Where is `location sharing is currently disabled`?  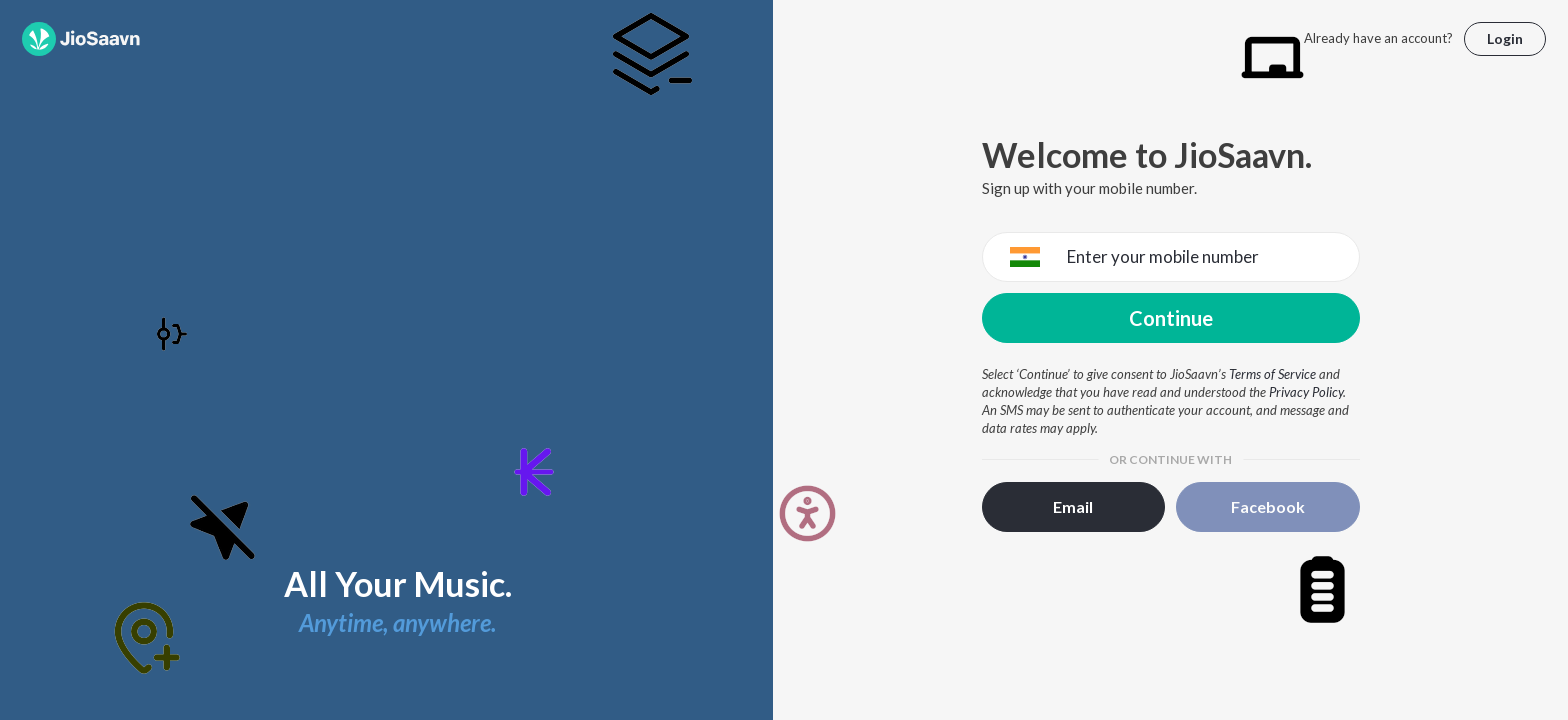
location sharing is currently disabled is located at coordinates (220, 529).